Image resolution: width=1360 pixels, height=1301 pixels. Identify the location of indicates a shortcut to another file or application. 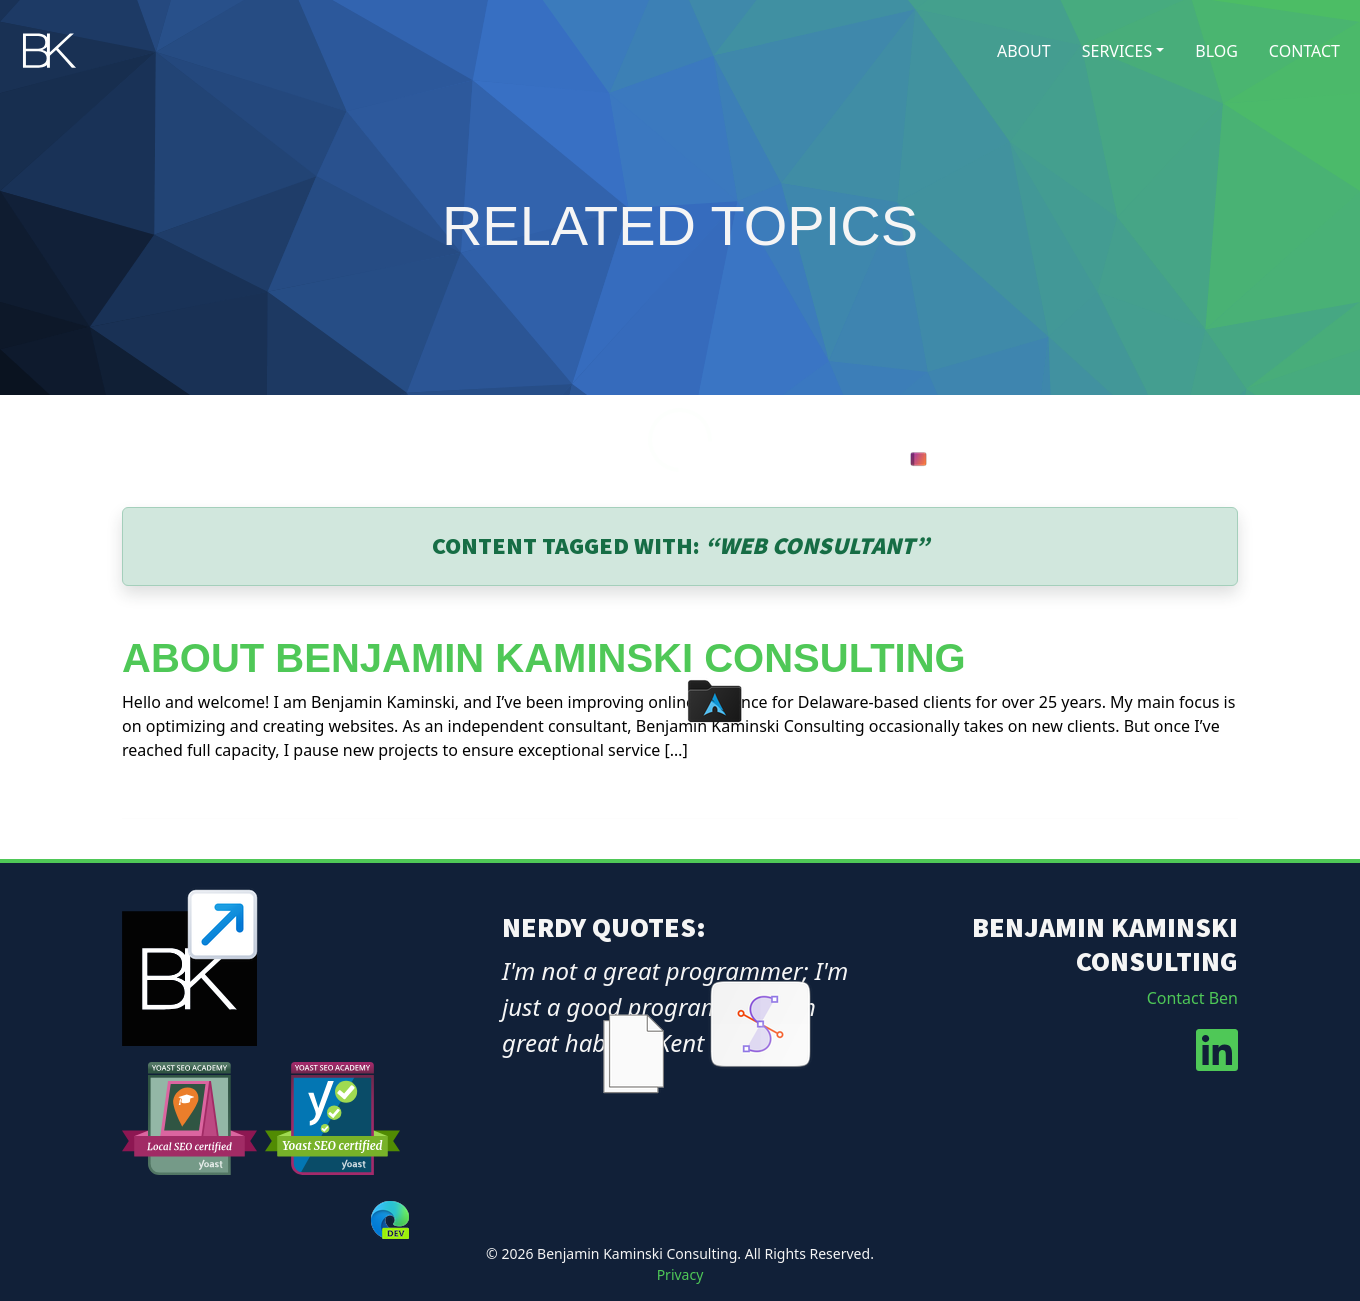
(222, 924).